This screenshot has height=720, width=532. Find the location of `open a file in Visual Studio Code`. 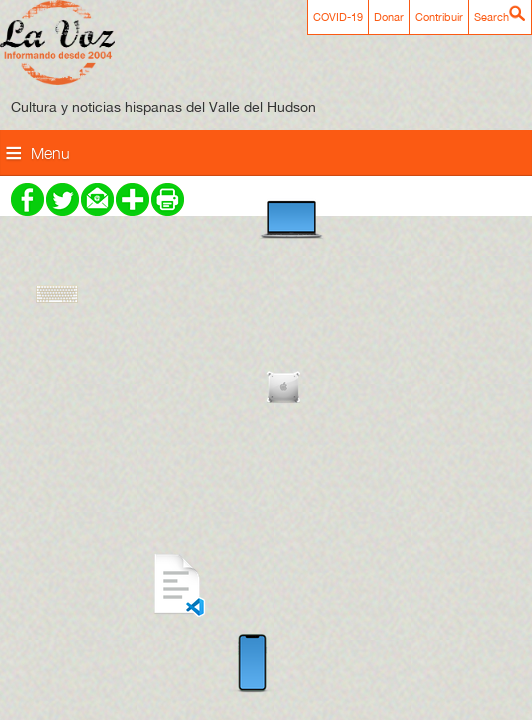

open a file in Visual Studio Code is located at coordinates (177, 585).